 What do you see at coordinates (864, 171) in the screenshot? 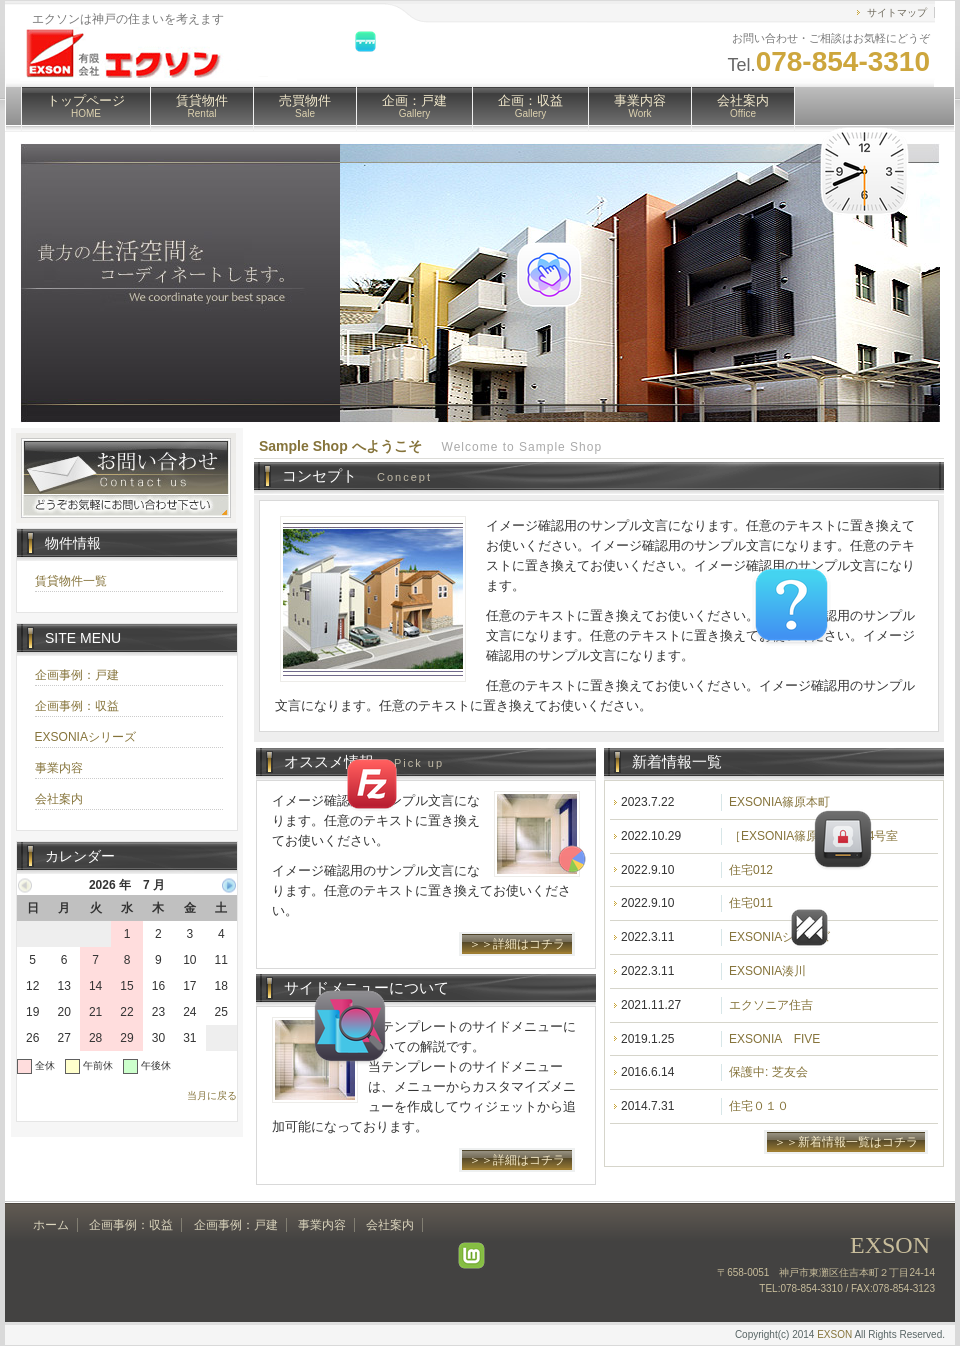
I see `open the clock app` at bounding box center [864, 171].